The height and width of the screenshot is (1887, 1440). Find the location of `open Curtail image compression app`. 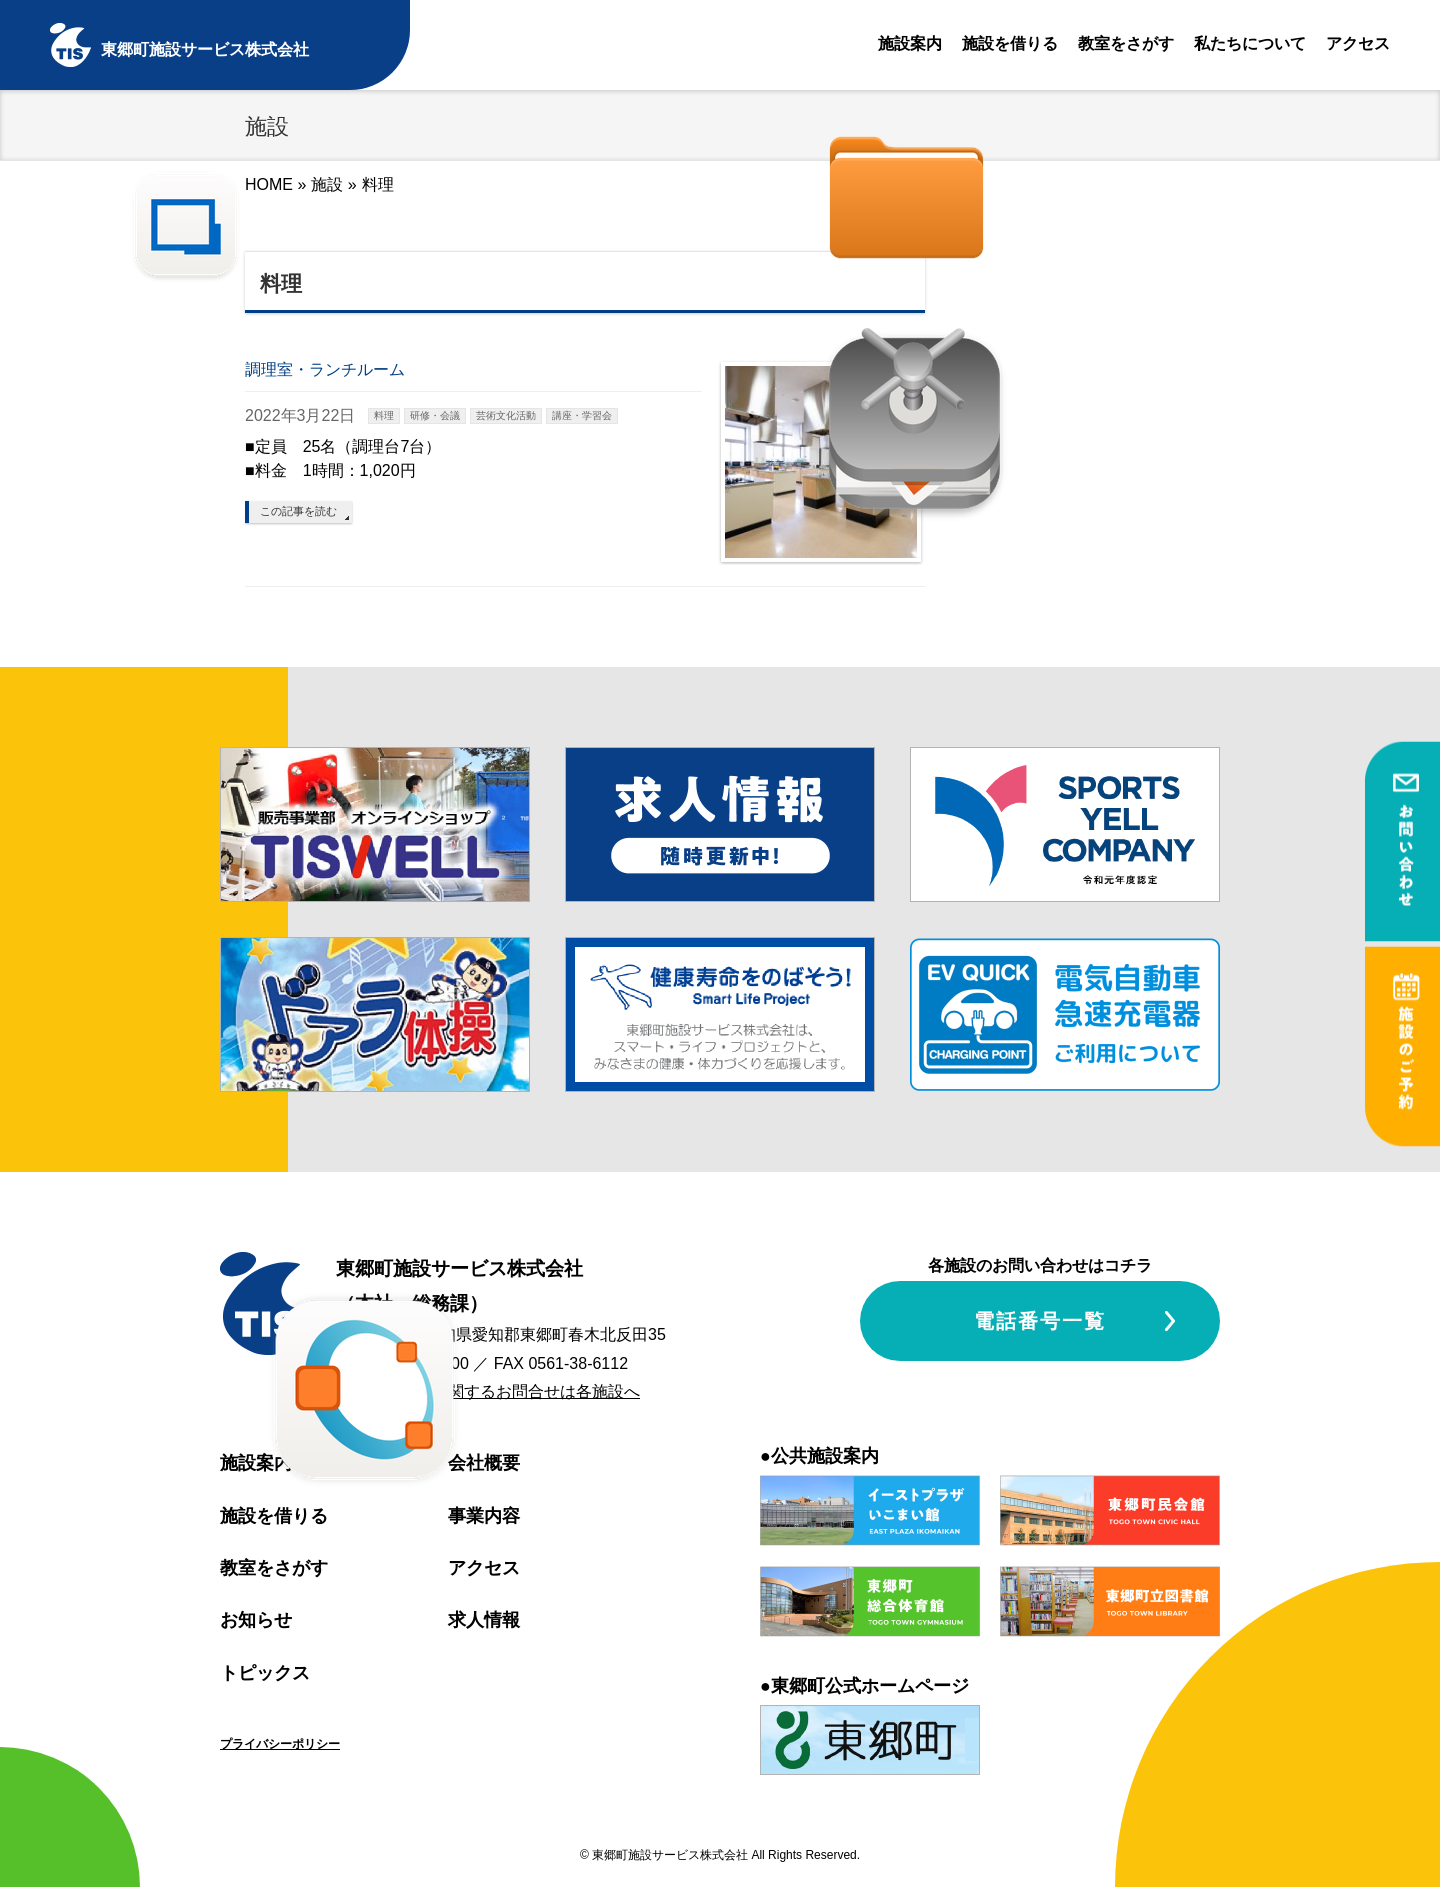

open Curtail image compression app is located at coordinates (914, 423).